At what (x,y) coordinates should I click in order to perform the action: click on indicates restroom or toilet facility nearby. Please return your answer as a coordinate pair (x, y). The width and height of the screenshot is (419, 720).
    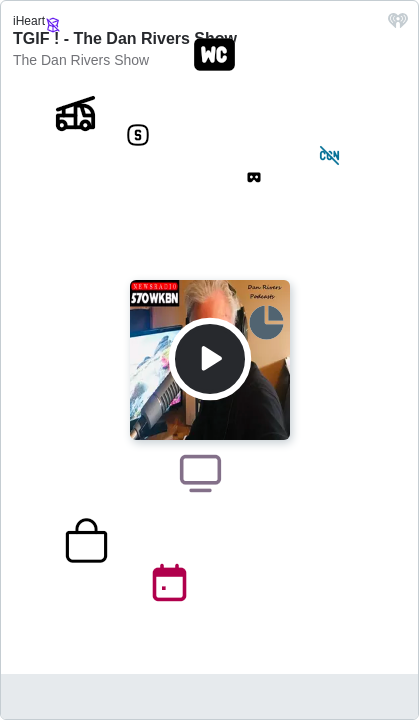
    Looking at the image, I should click on (214, 54).